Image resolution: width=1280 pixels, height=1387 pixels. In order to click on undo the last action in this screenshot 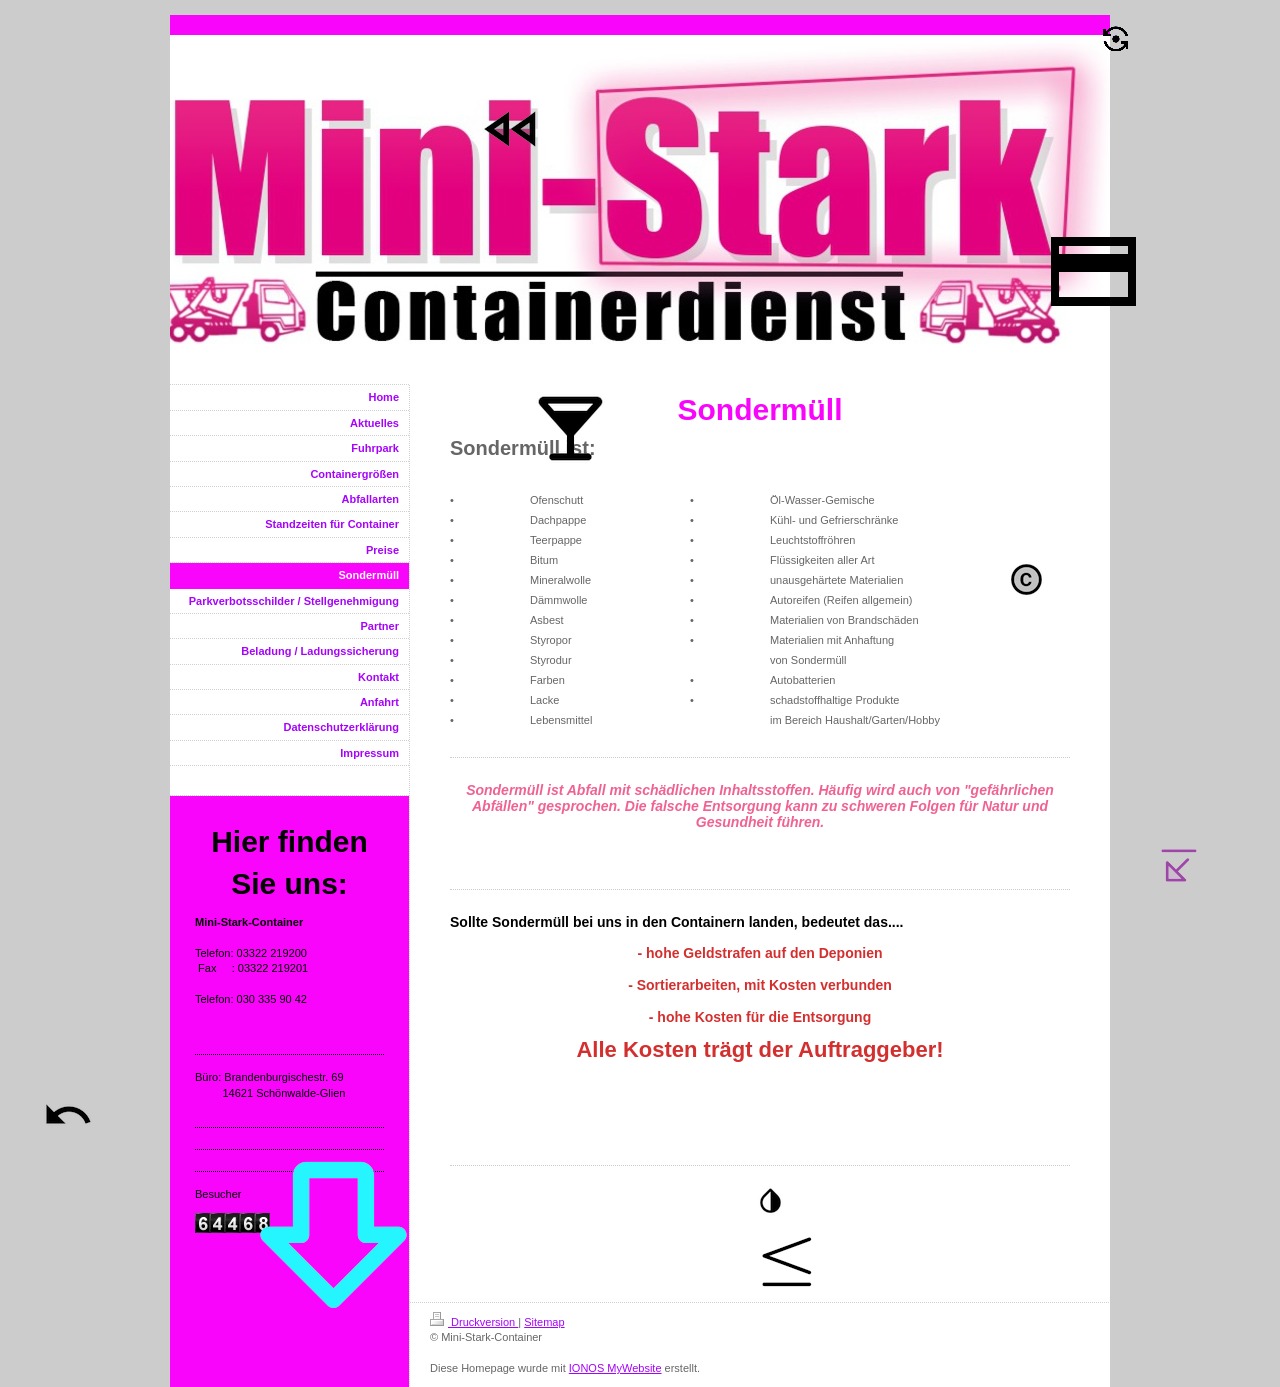, I will do `click(68, 1115)`.